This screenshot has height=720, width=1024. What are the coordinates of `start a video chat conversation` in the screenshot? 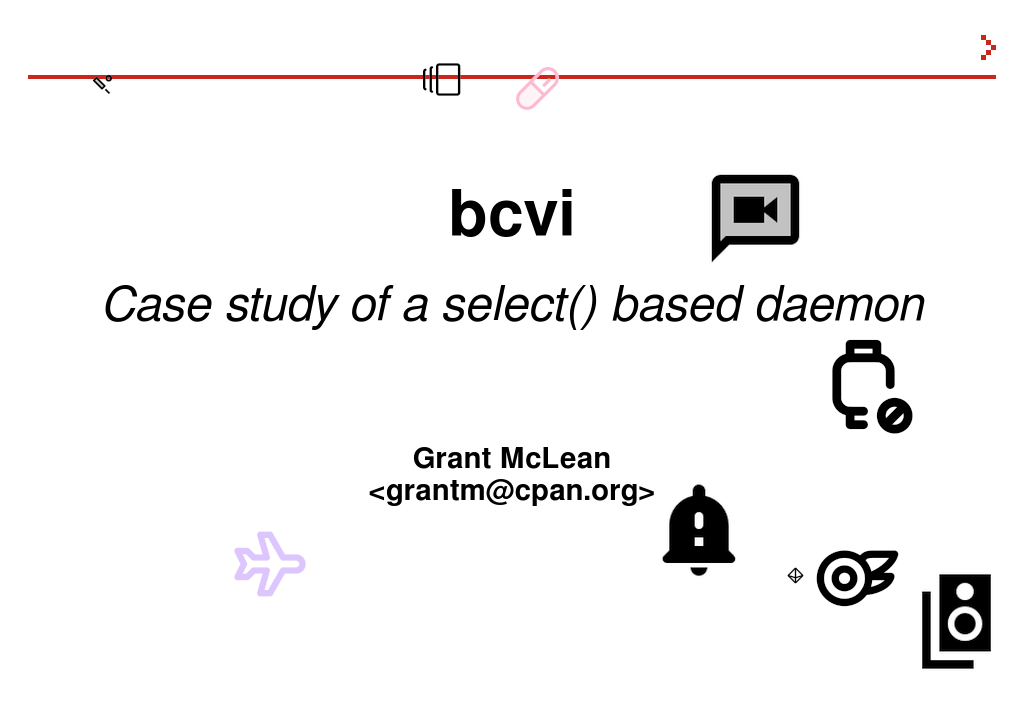 It's located at (755, 218).